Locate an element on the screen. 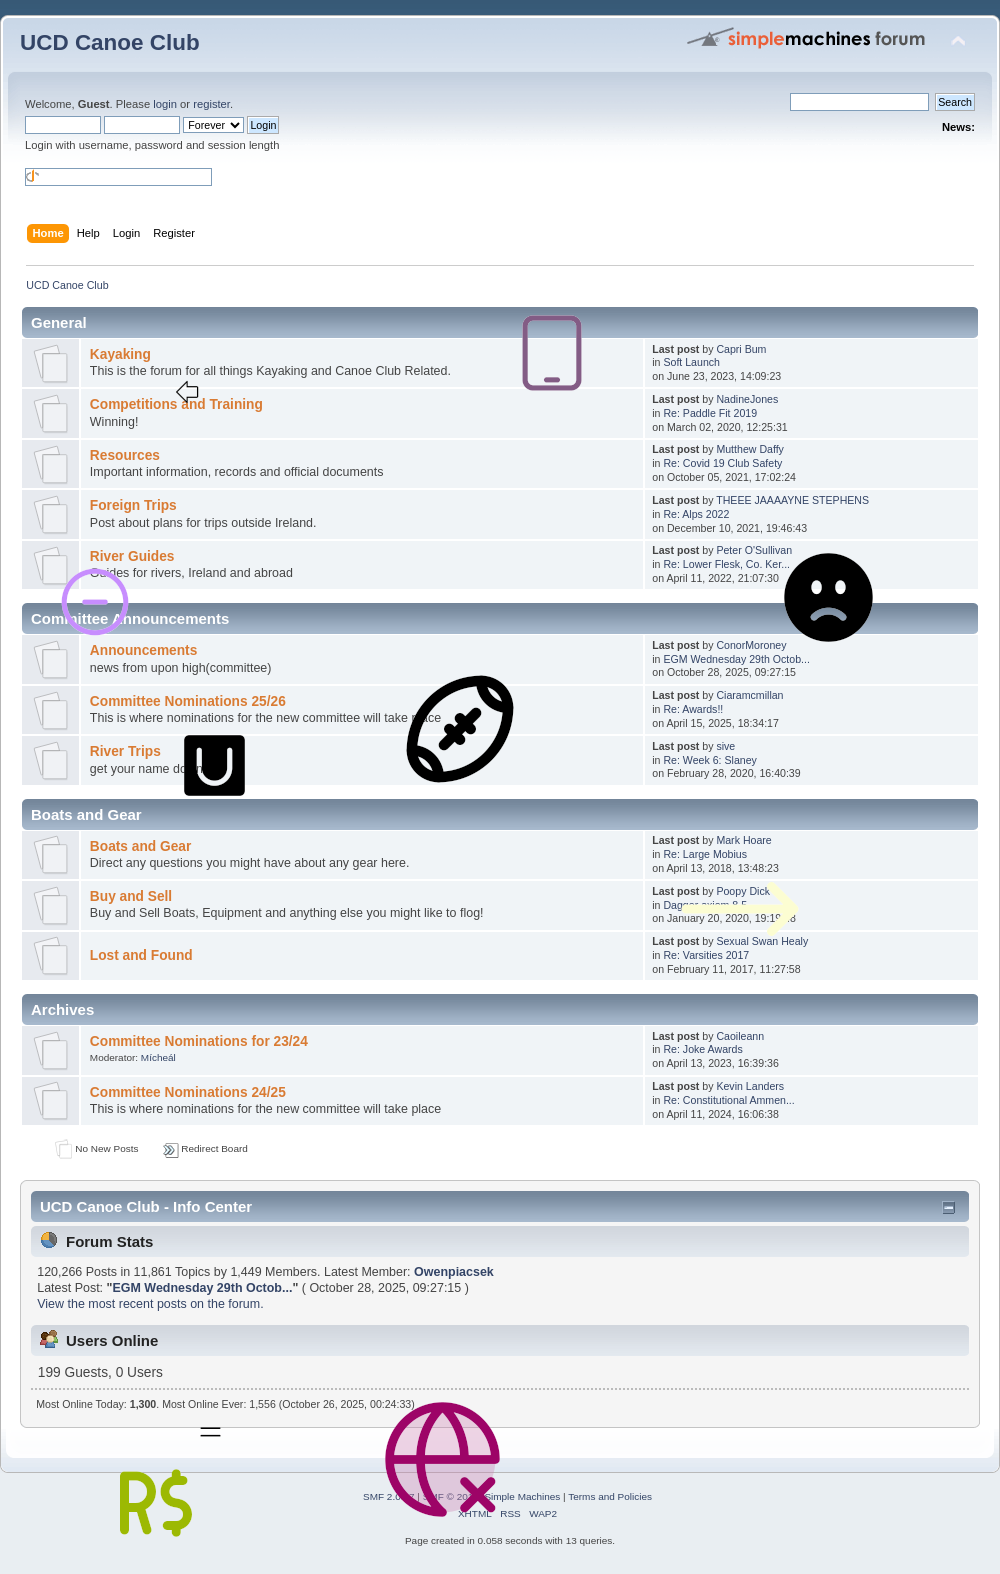 The height and width of the screenshot is (1574, 1000). view on tablet device is located at coordinates (552, 353).